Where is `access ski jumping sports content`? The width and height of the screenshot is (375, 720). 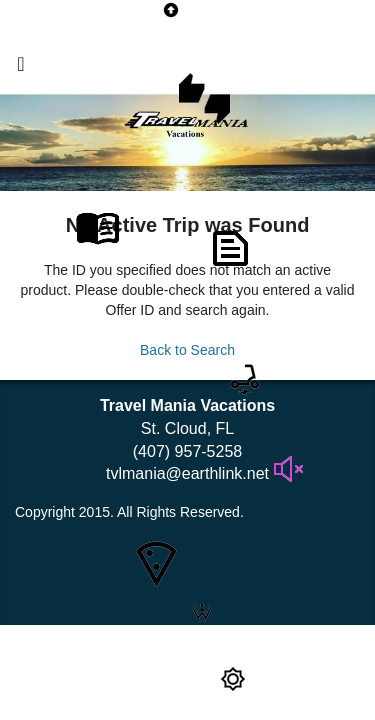
access ski jumping sports content is located at coordinates (202, 613).